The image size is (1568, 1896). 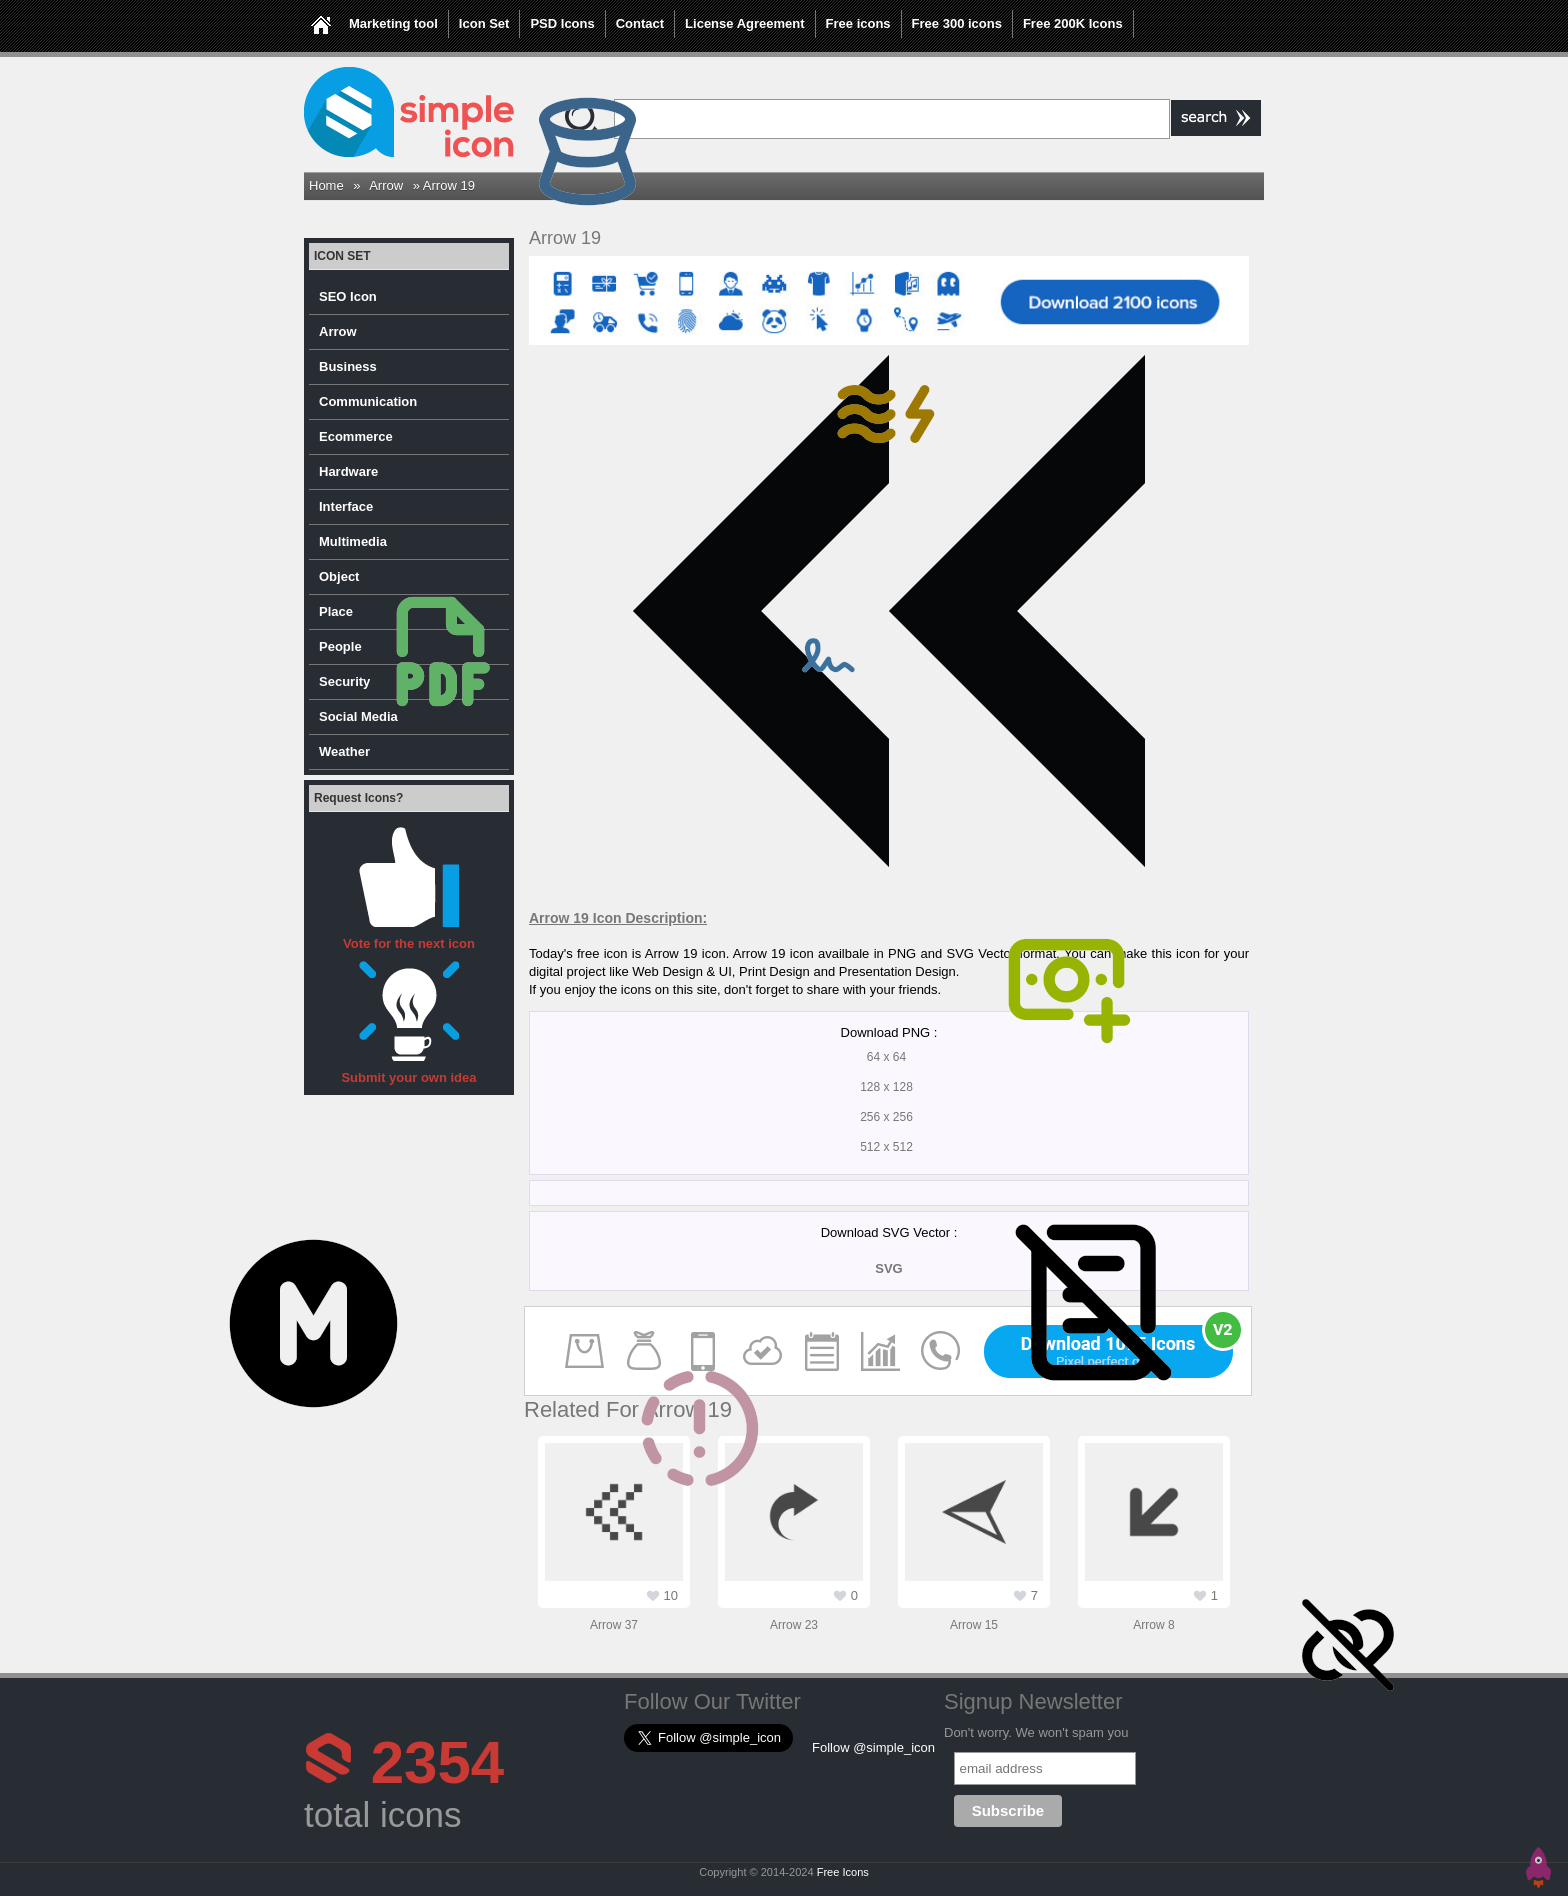 What do you see at coordinates (313, 1323) in the screenshot?
I see `metro or subway transit indicator` at bounding box center [313, 1323].